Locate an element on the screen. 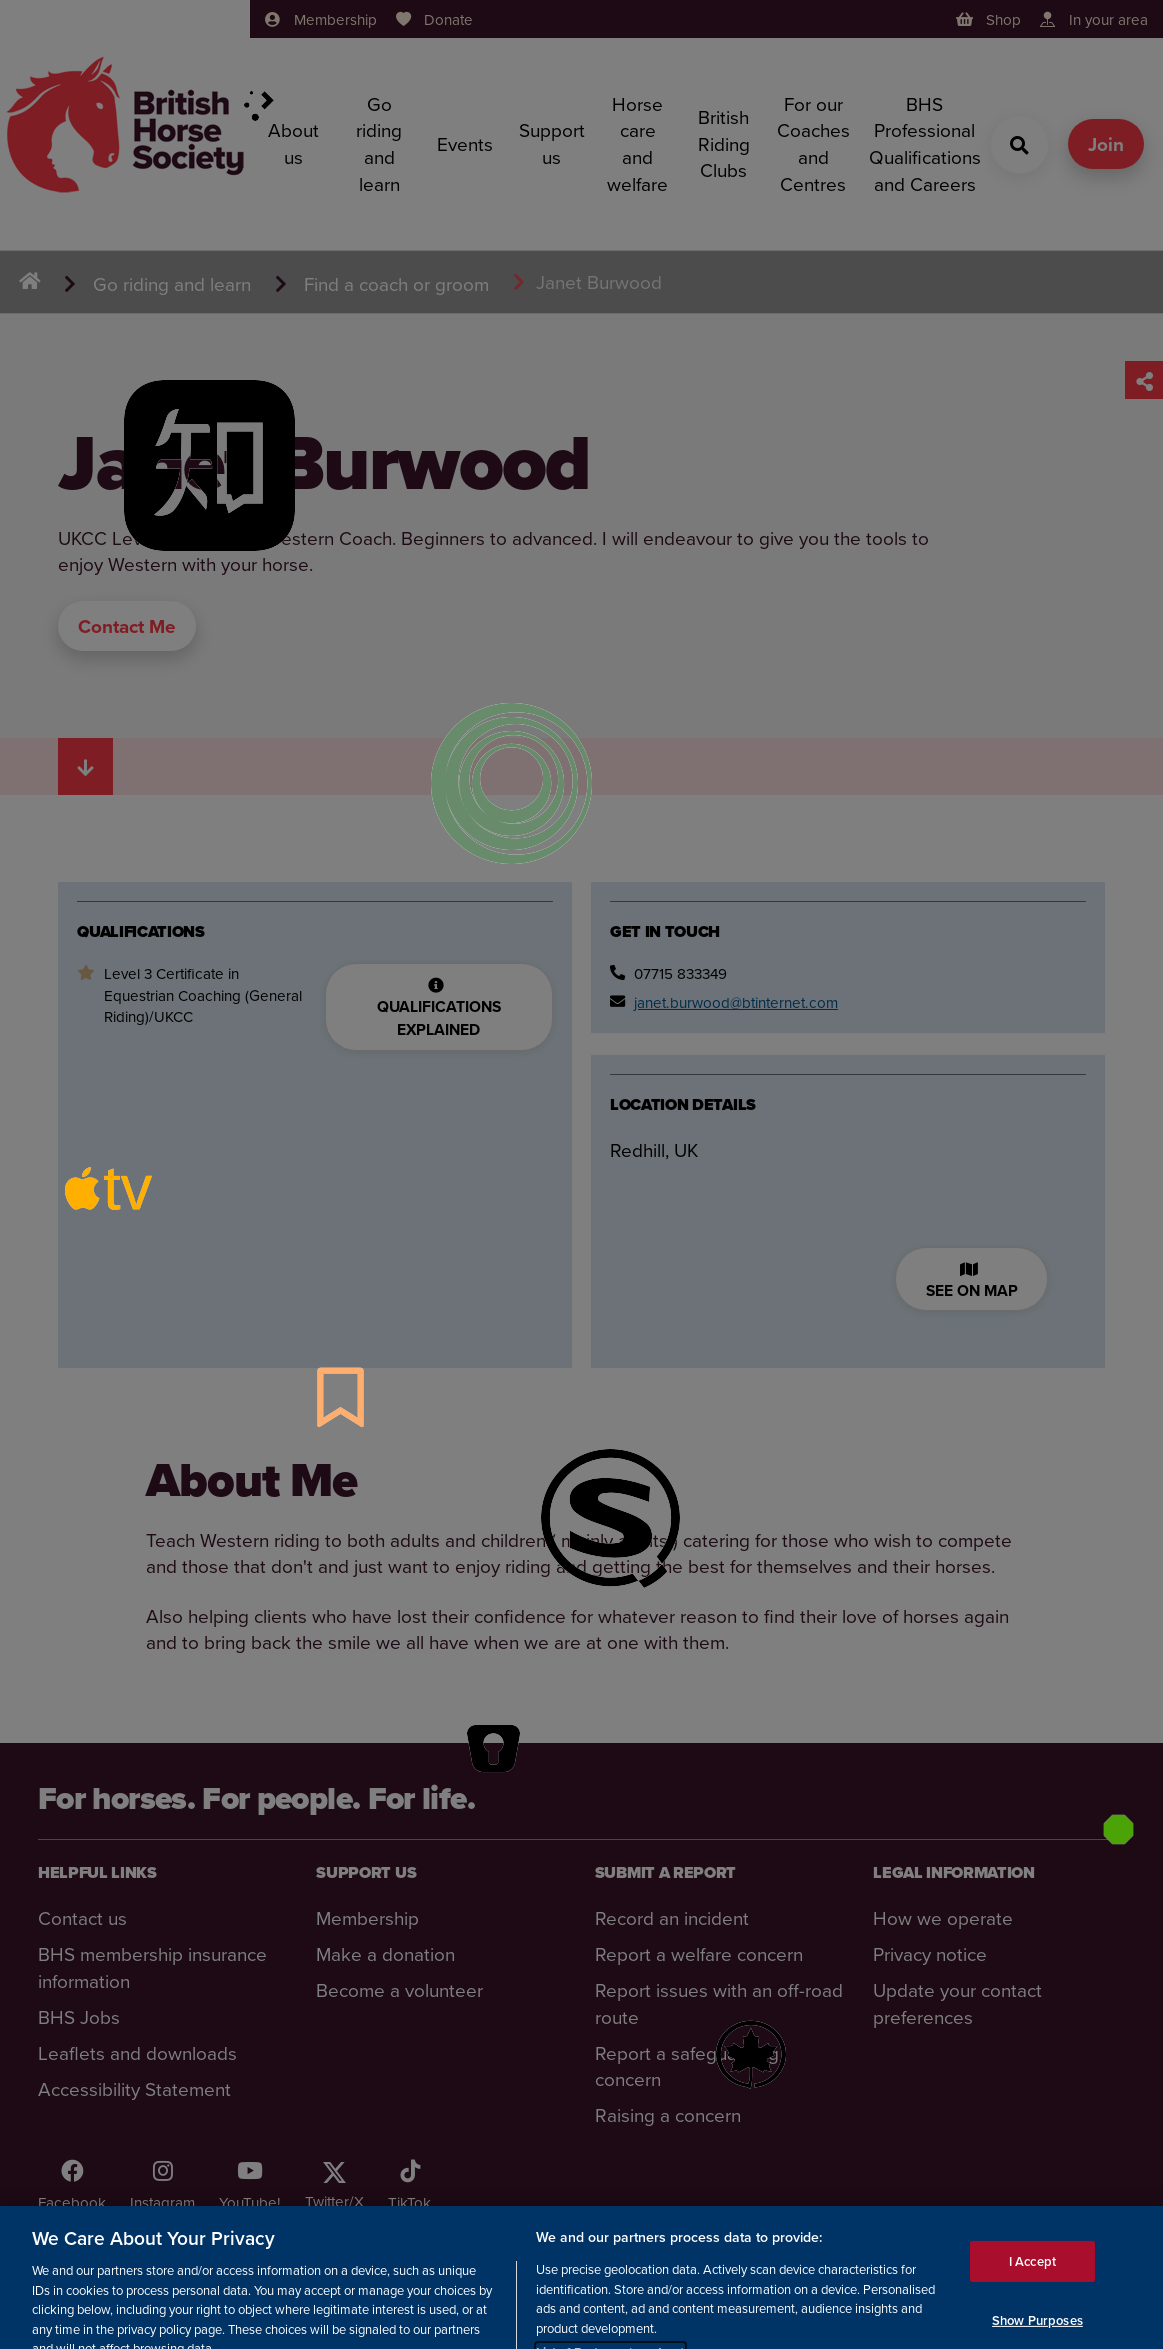  stop or warning indicator is located at coordinates (1118, 1829).